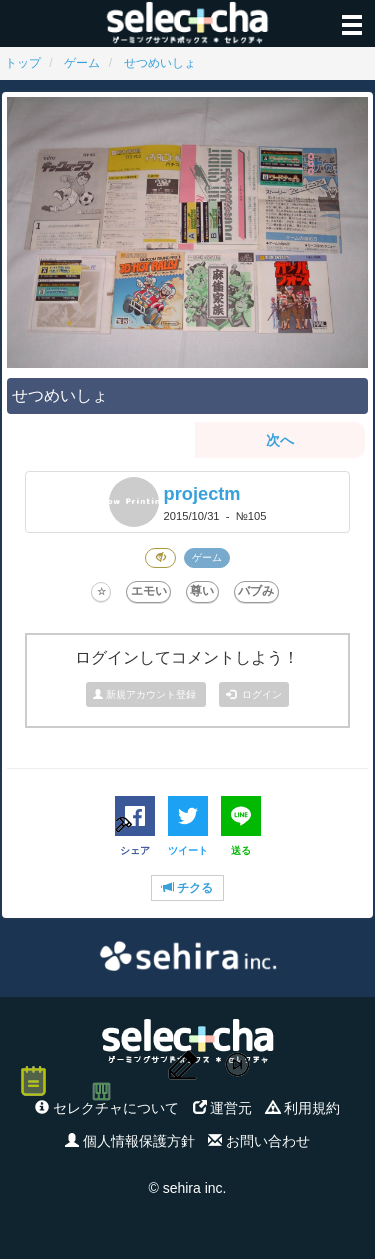 The width and height of the screenshot is (375, 1259). I want to click on open music or piano app, so click(101, 1091).